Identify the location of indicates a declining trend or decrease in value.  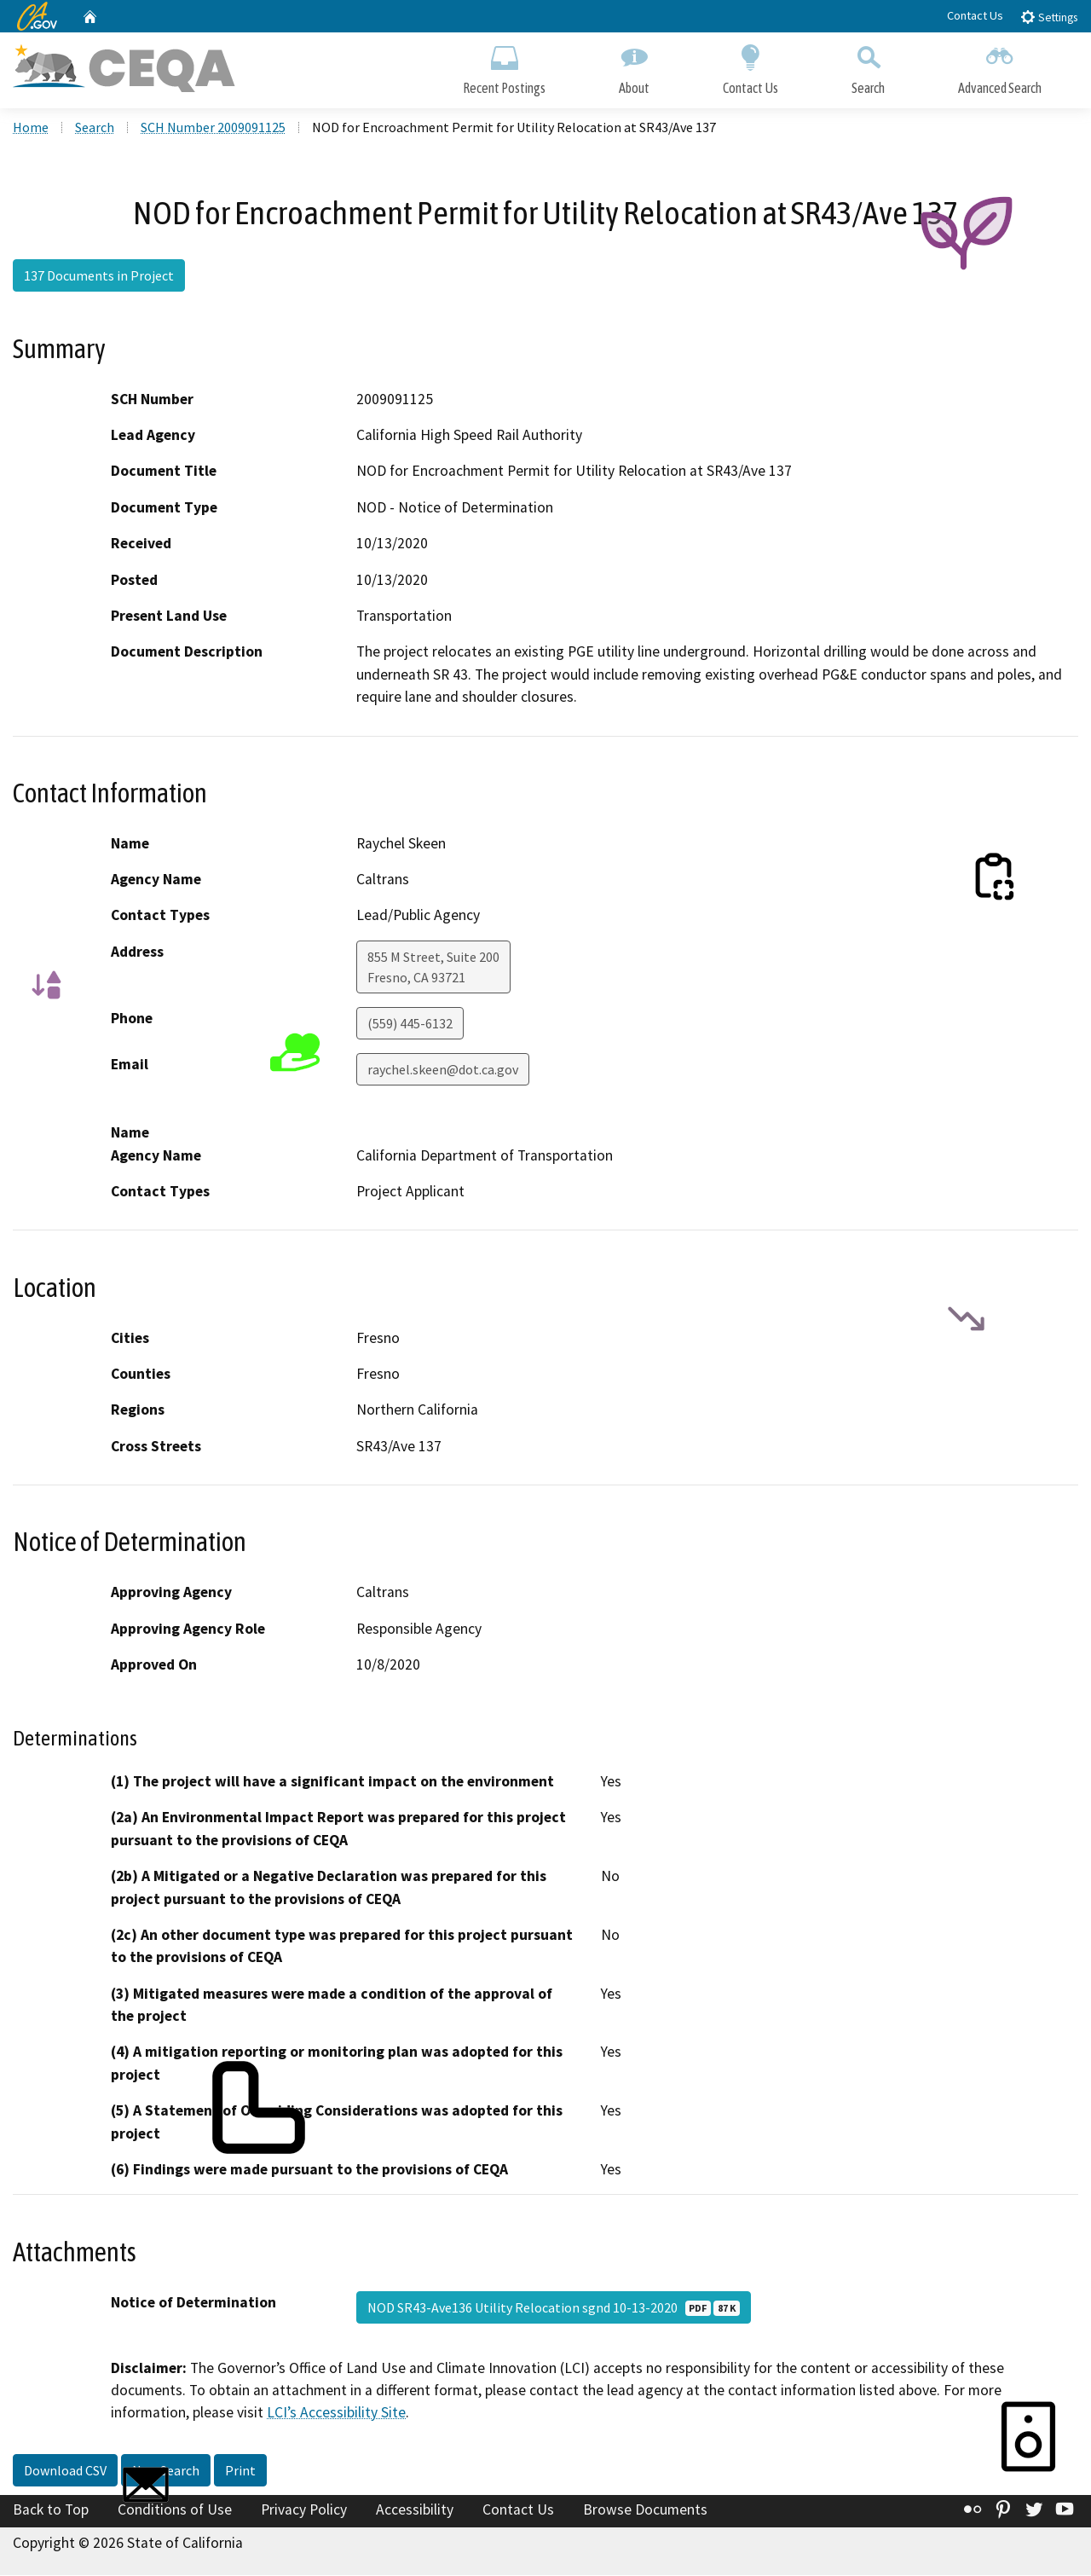
(966, 1318).